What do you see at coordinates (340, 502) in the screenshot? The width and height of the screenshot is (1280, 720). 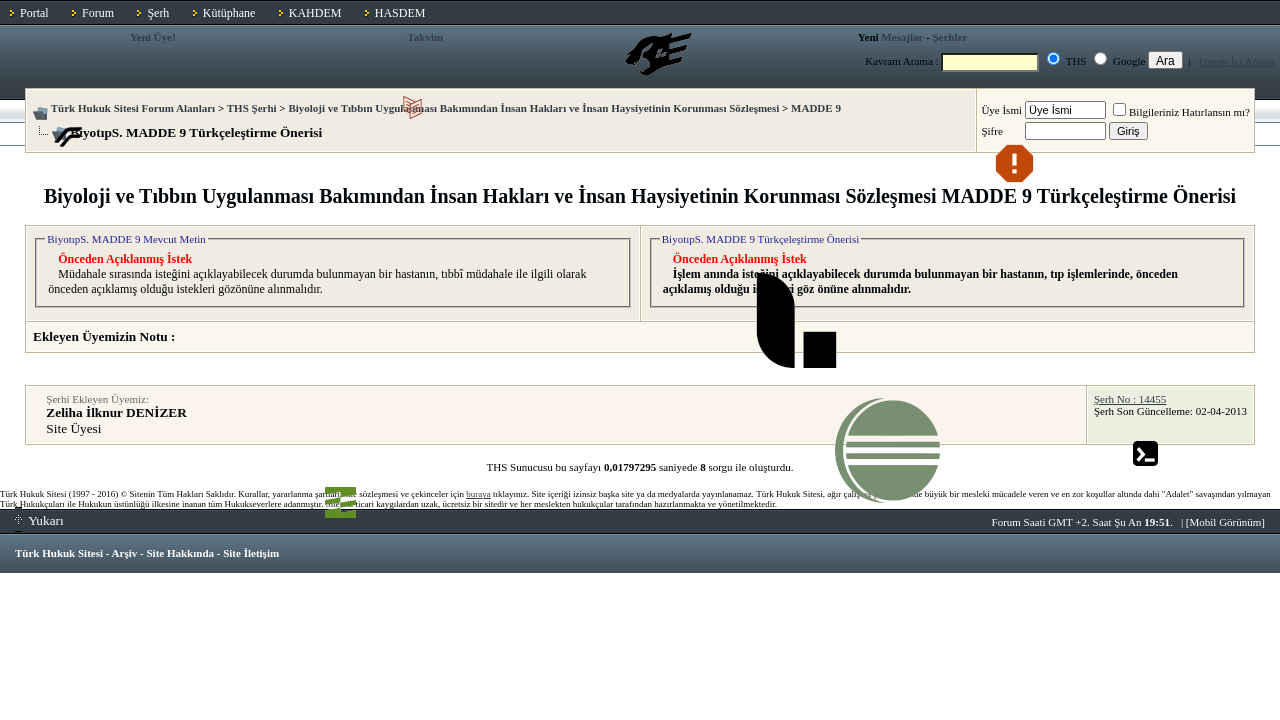 I see `rootsbedrock brand logo` at bounding box center [340, 502].